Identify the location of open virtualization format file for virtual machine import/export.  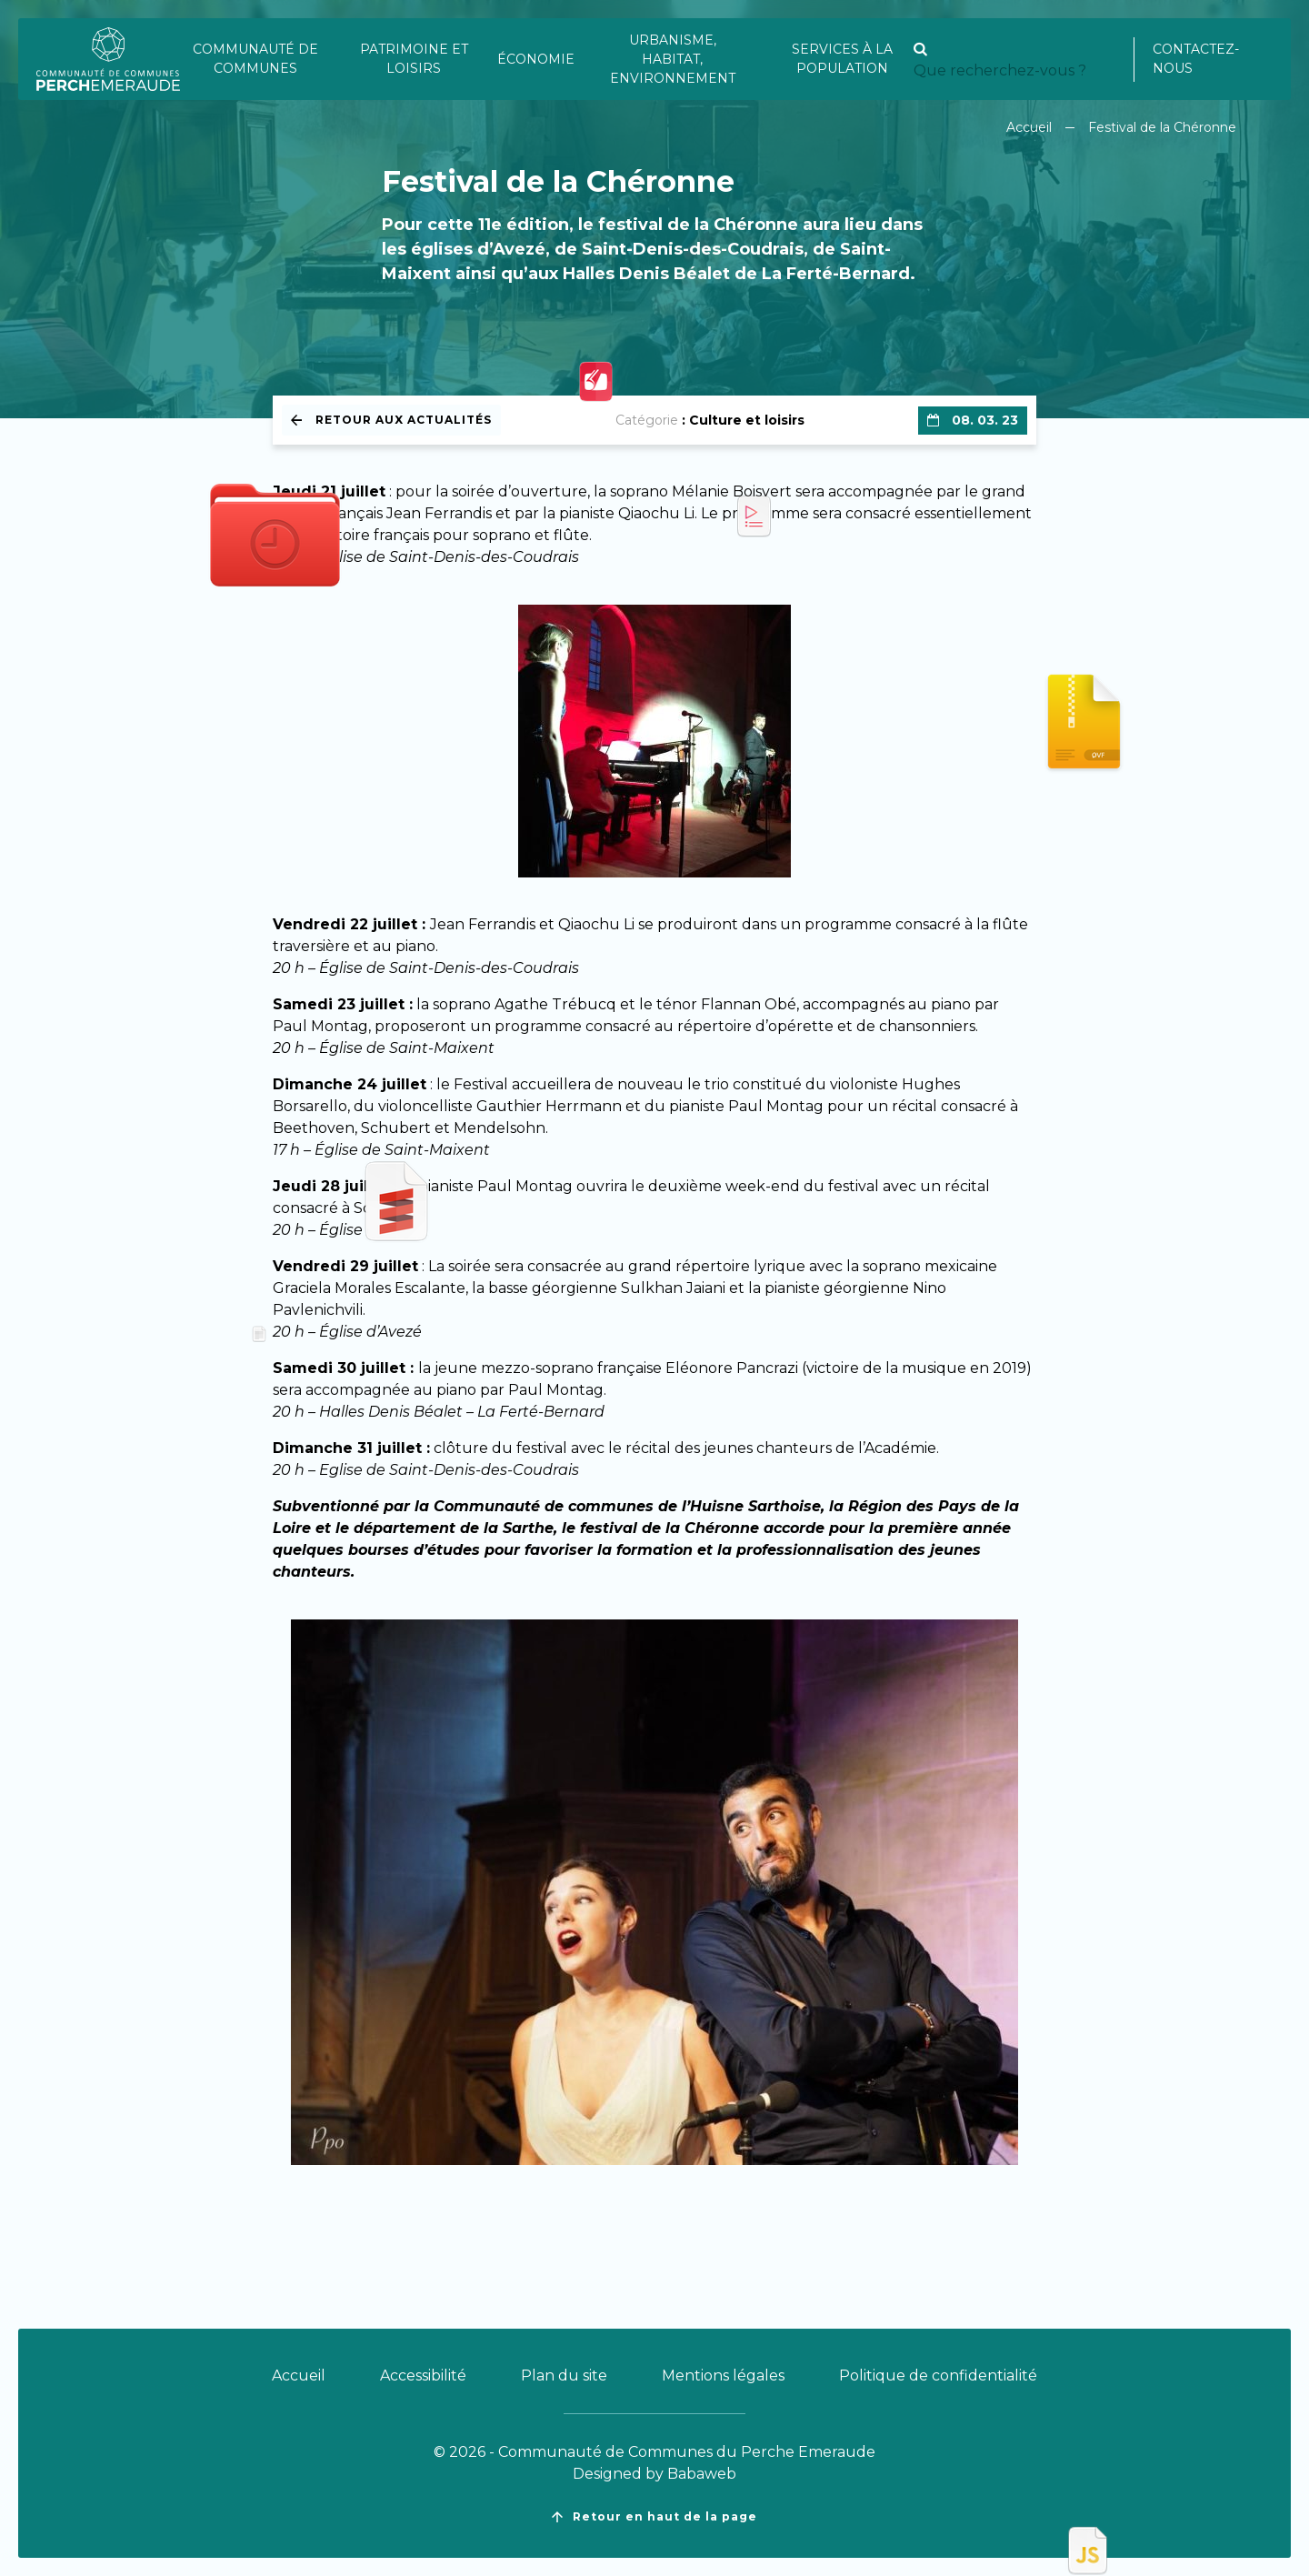
(1084, 723).